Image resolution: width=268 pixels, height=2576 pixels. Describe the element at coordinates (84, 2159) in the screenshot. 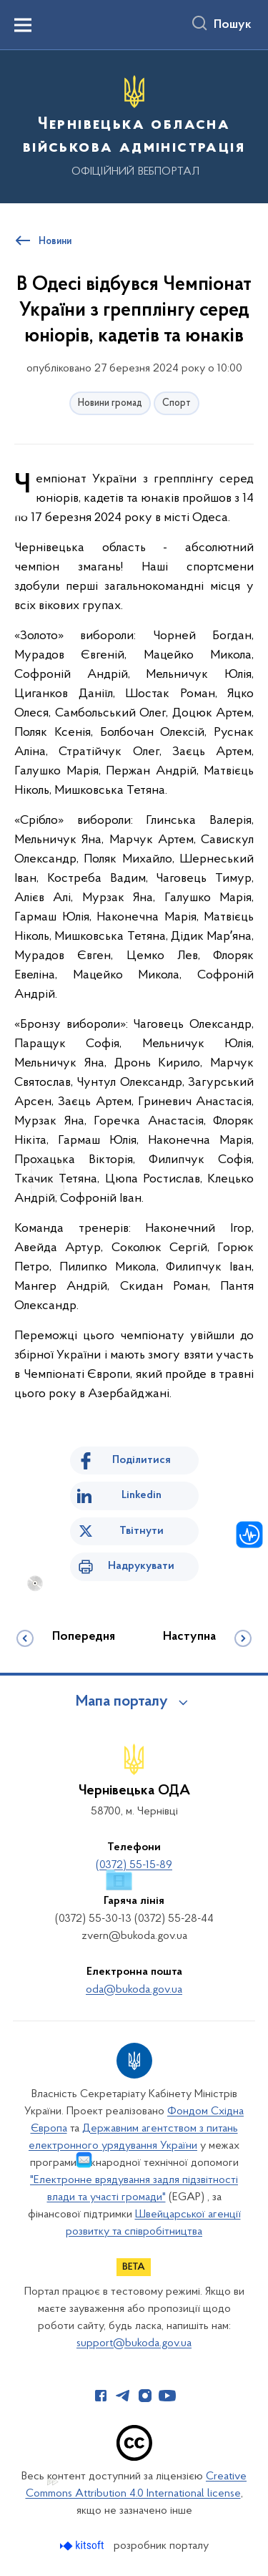

I see `open the mail app` at that location.